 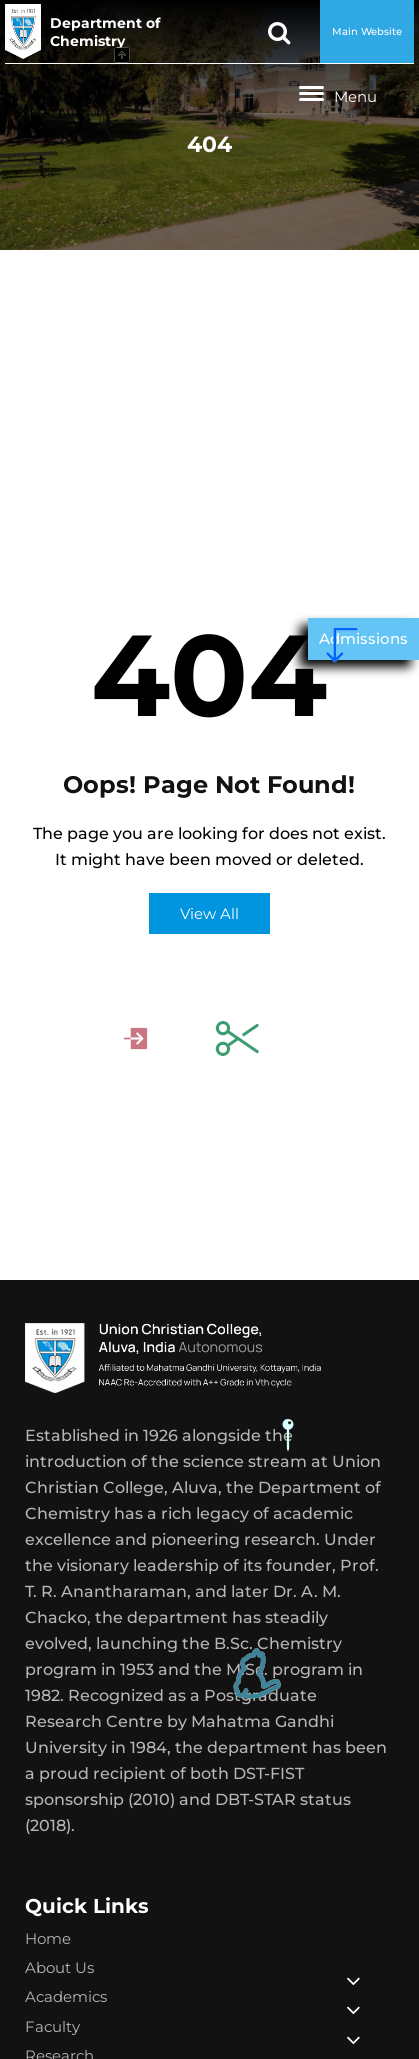 I want to click on upload a file or document, so click(x=122, y=55).